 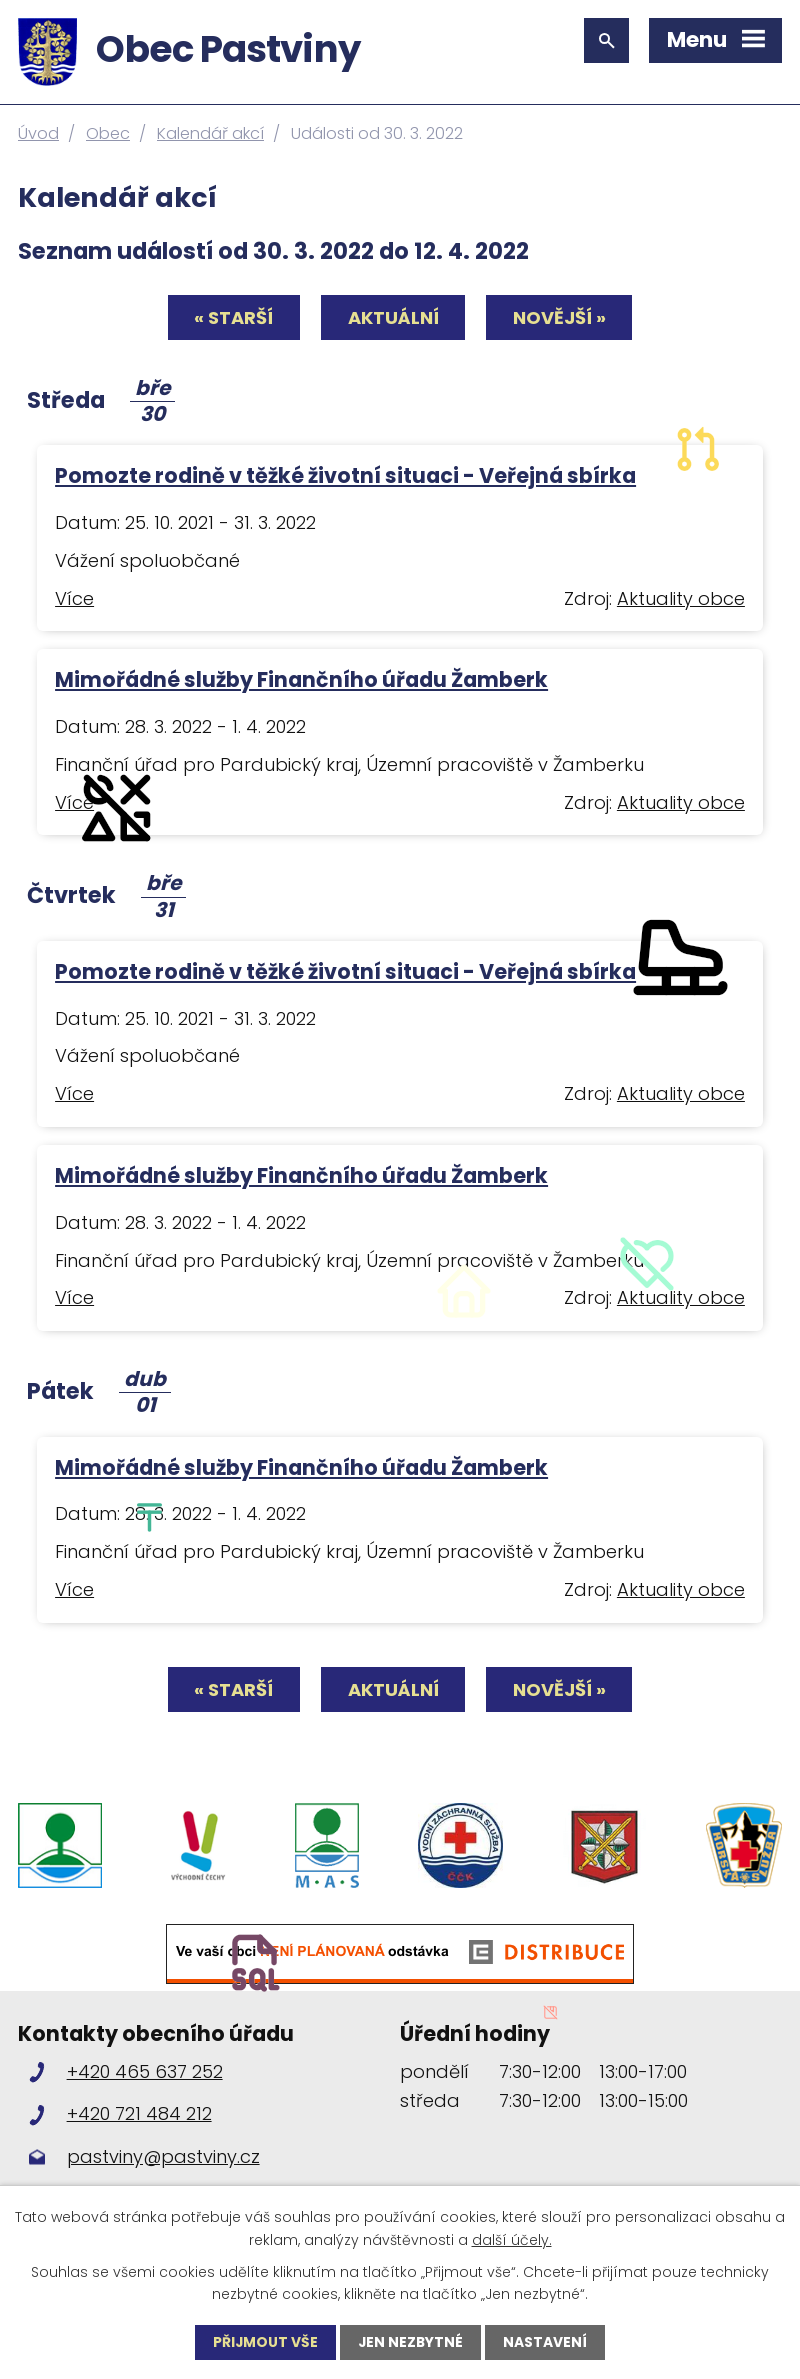 I want to click on remove from favorites, so click(x=647, y=1264).